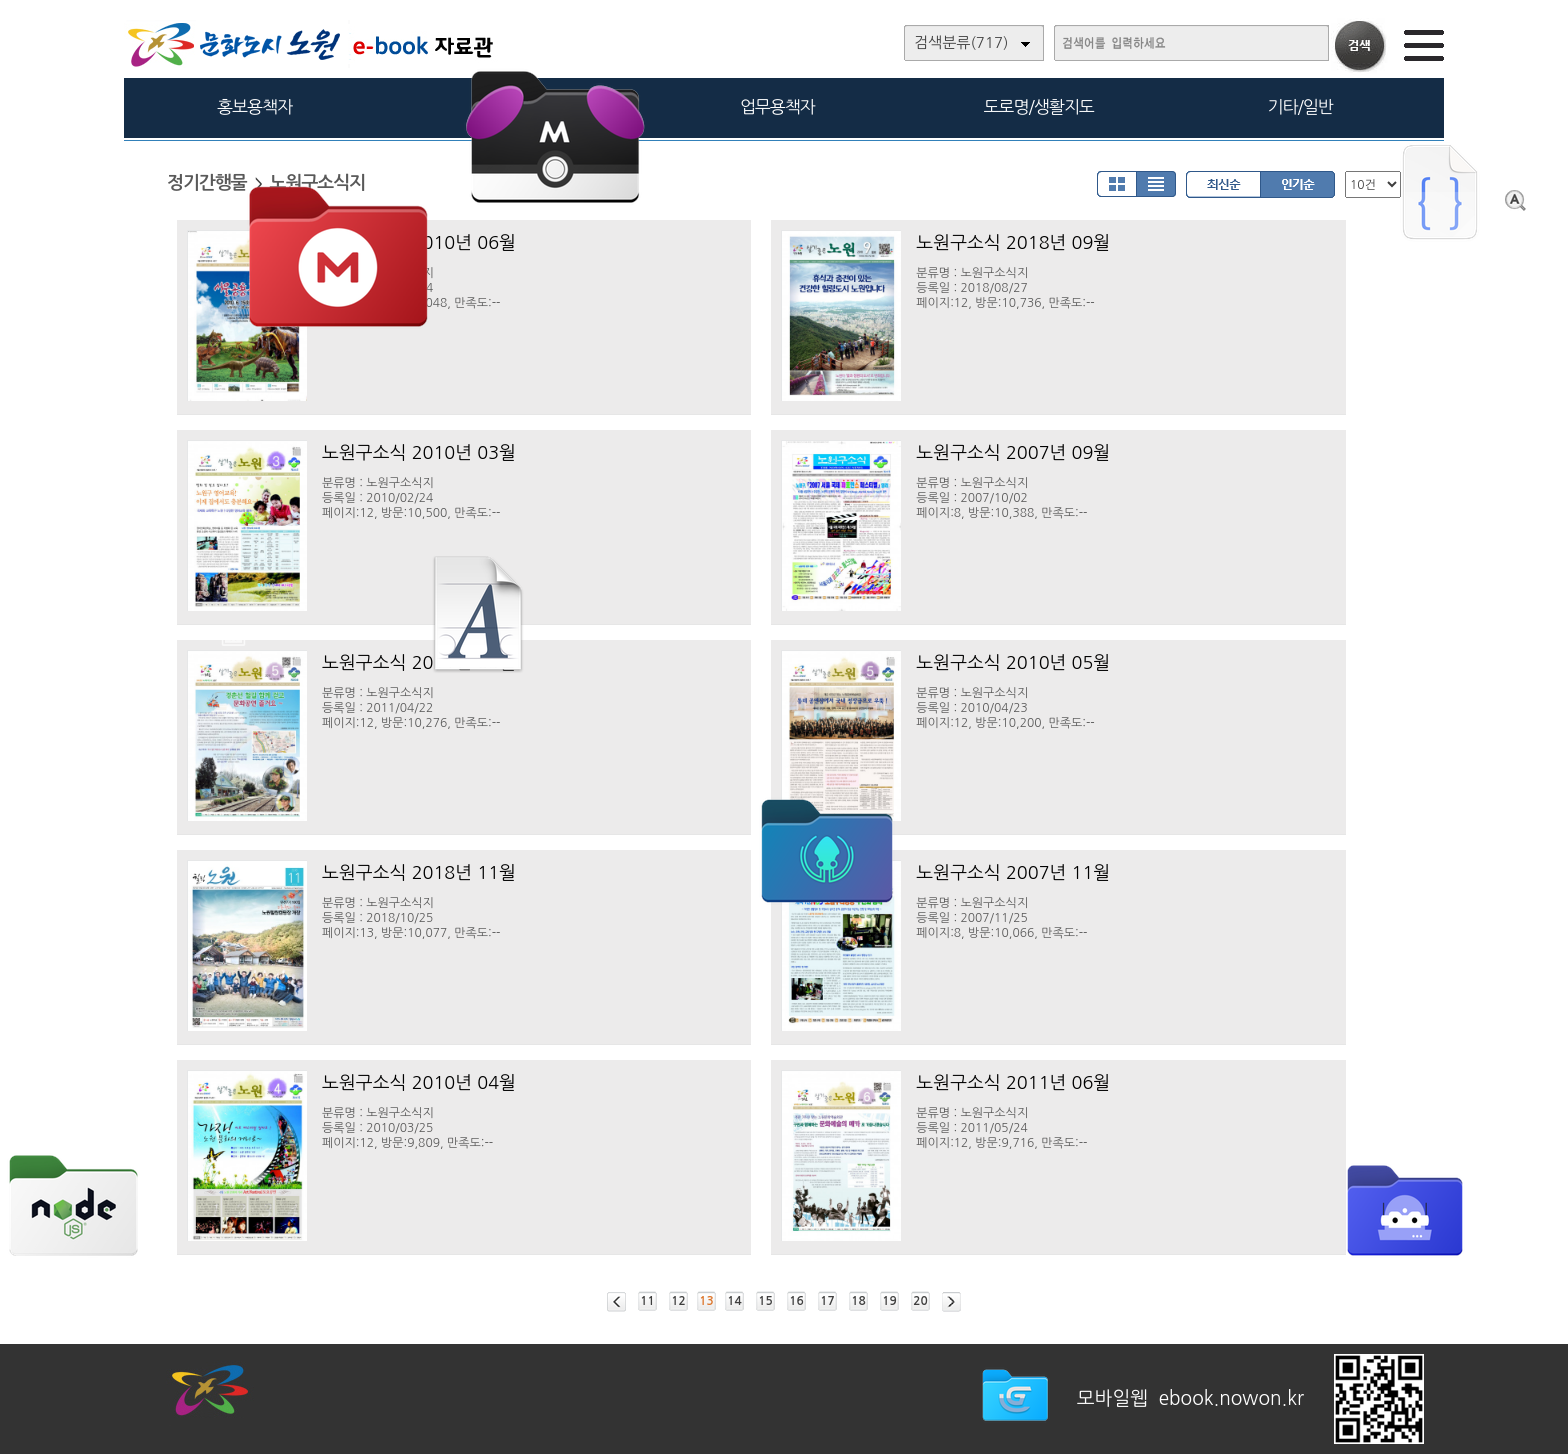 The height and width of the screenshot is (1454, 1568). What do you see at coordinates (73, 1209) in the screenshot?
I see `open node.js project folder` at bounding box center [73, 1209].